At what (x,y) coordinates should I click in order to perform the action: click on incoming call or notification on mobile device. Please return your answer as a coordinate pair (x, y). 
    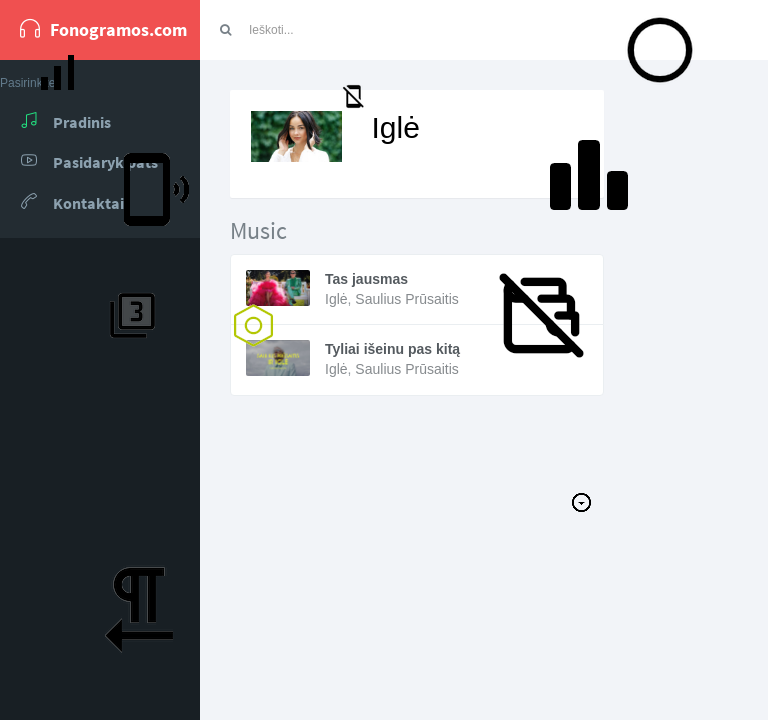
    Looking at the image, I should click on (156, 189).